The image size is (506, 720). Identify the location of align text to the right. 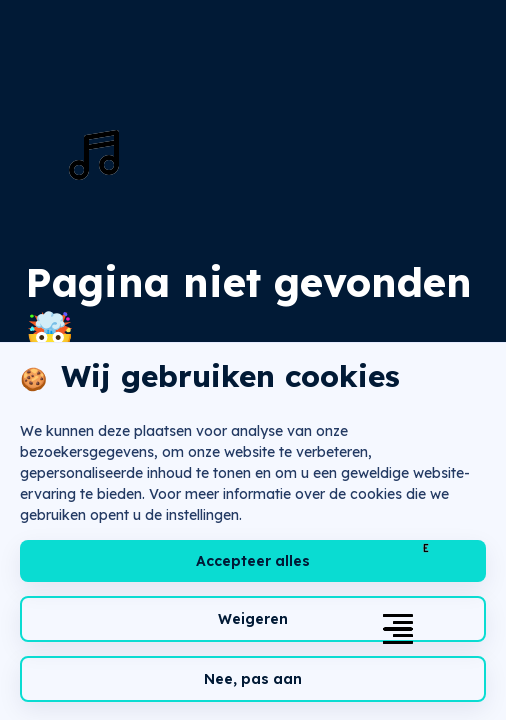
(398, 629).